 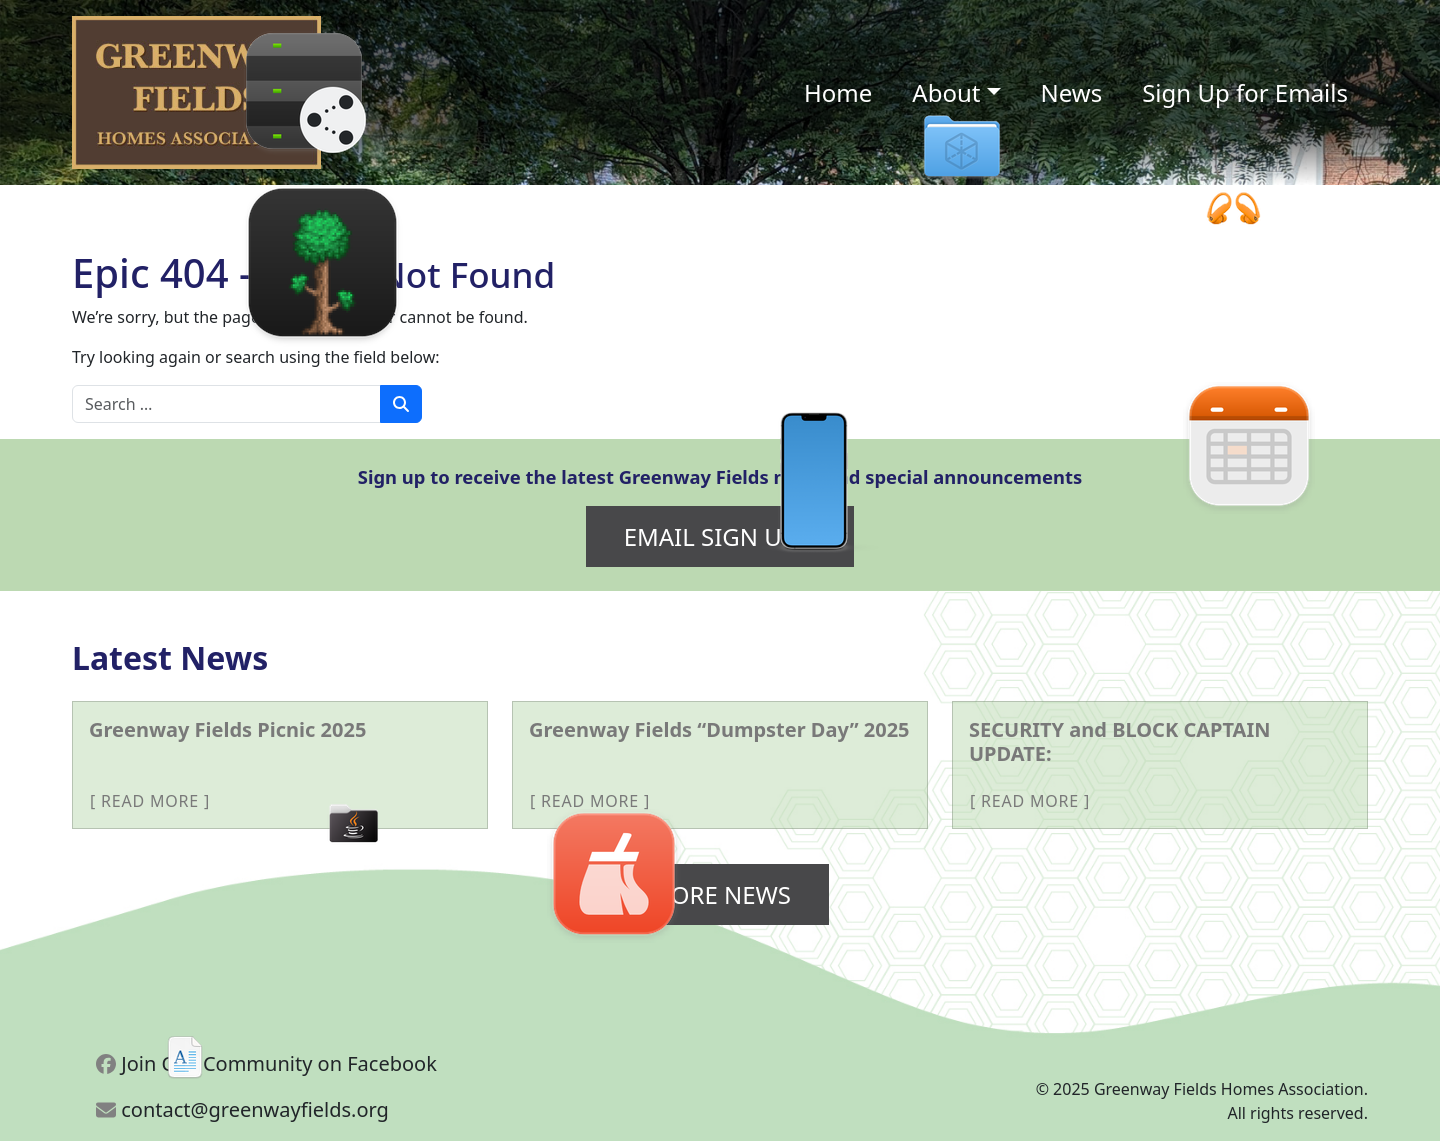 I want to click on open calendar and tasks preferences, so click(x=1249, y=448).